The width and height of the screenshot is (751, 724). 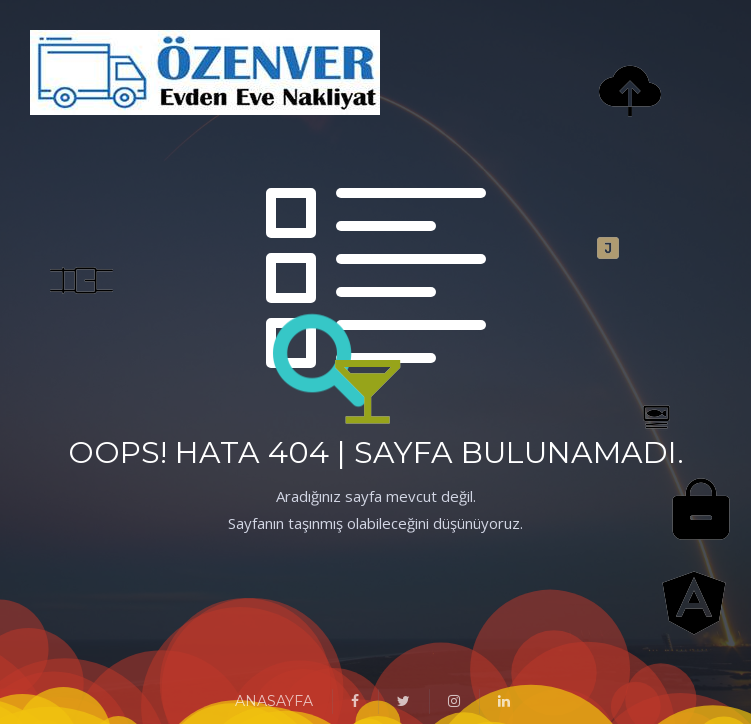 What do you see at coordinates (81, 280) in the screenshot?
I see `adjust belt or strap settings` at bounding box center [81, 280].